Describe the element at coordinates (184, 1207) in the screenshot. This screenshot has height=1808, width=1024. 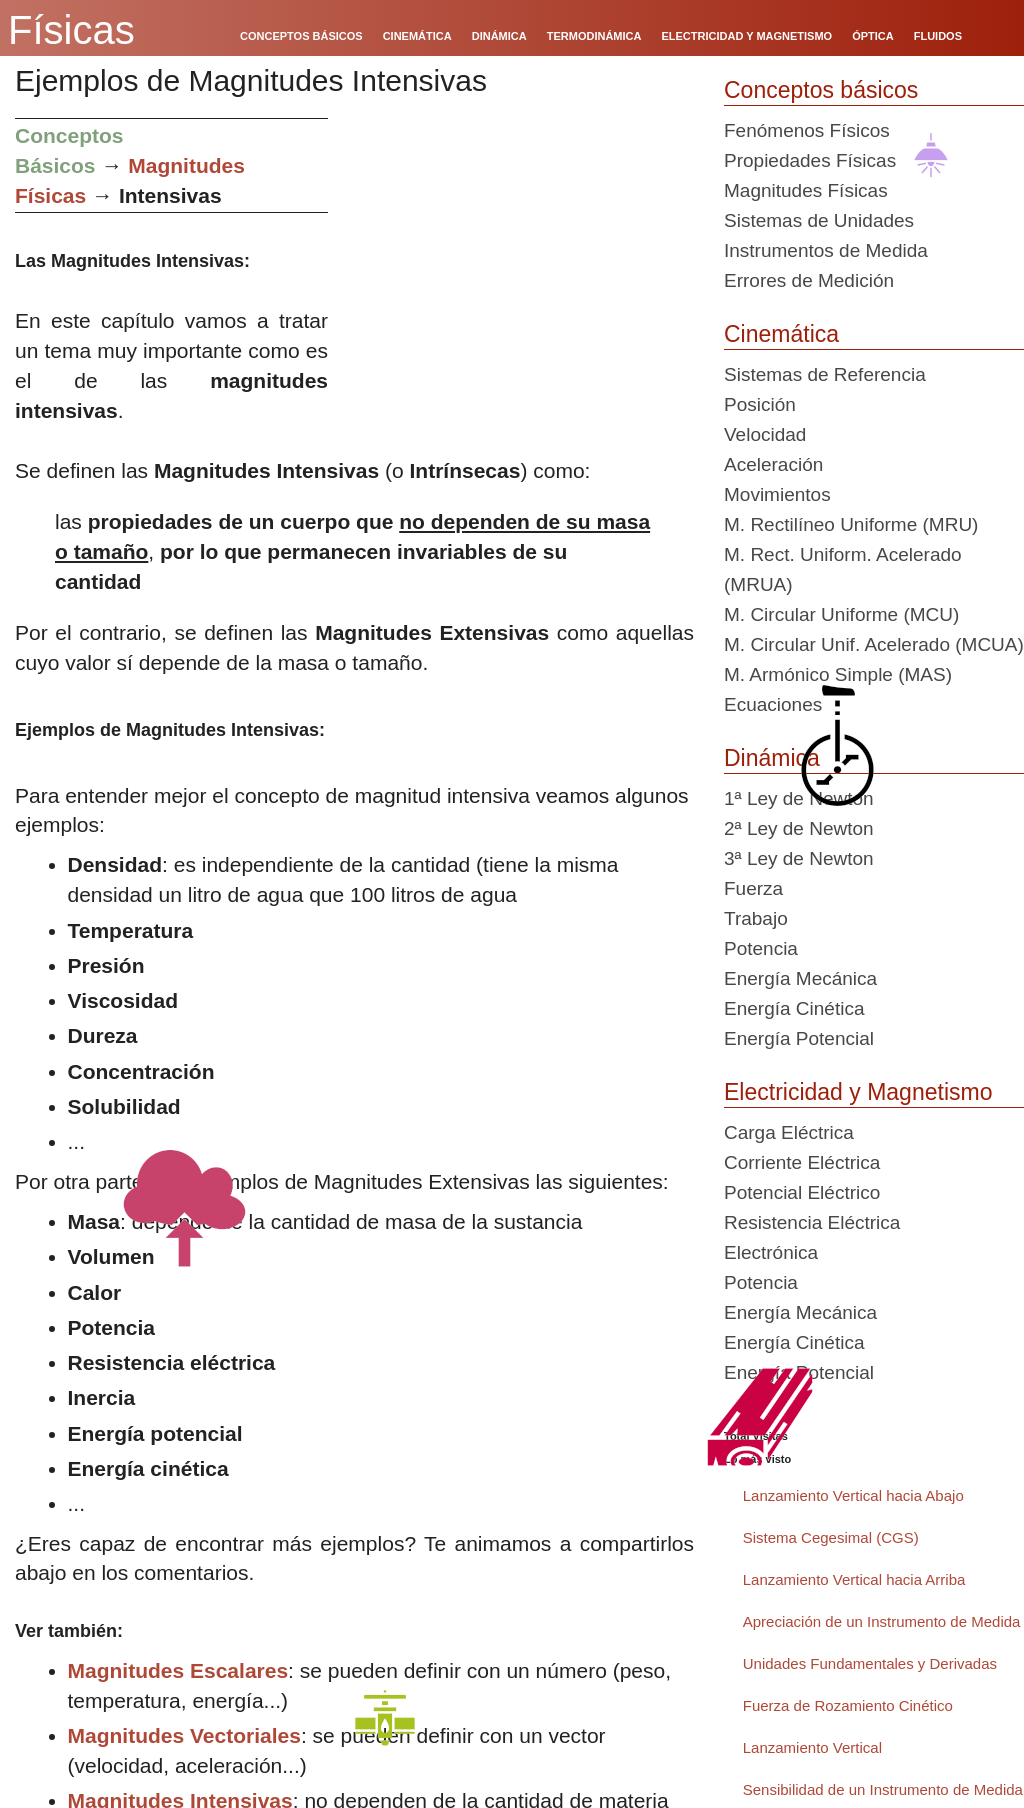
I see `upload file to cloud storage` at that location.